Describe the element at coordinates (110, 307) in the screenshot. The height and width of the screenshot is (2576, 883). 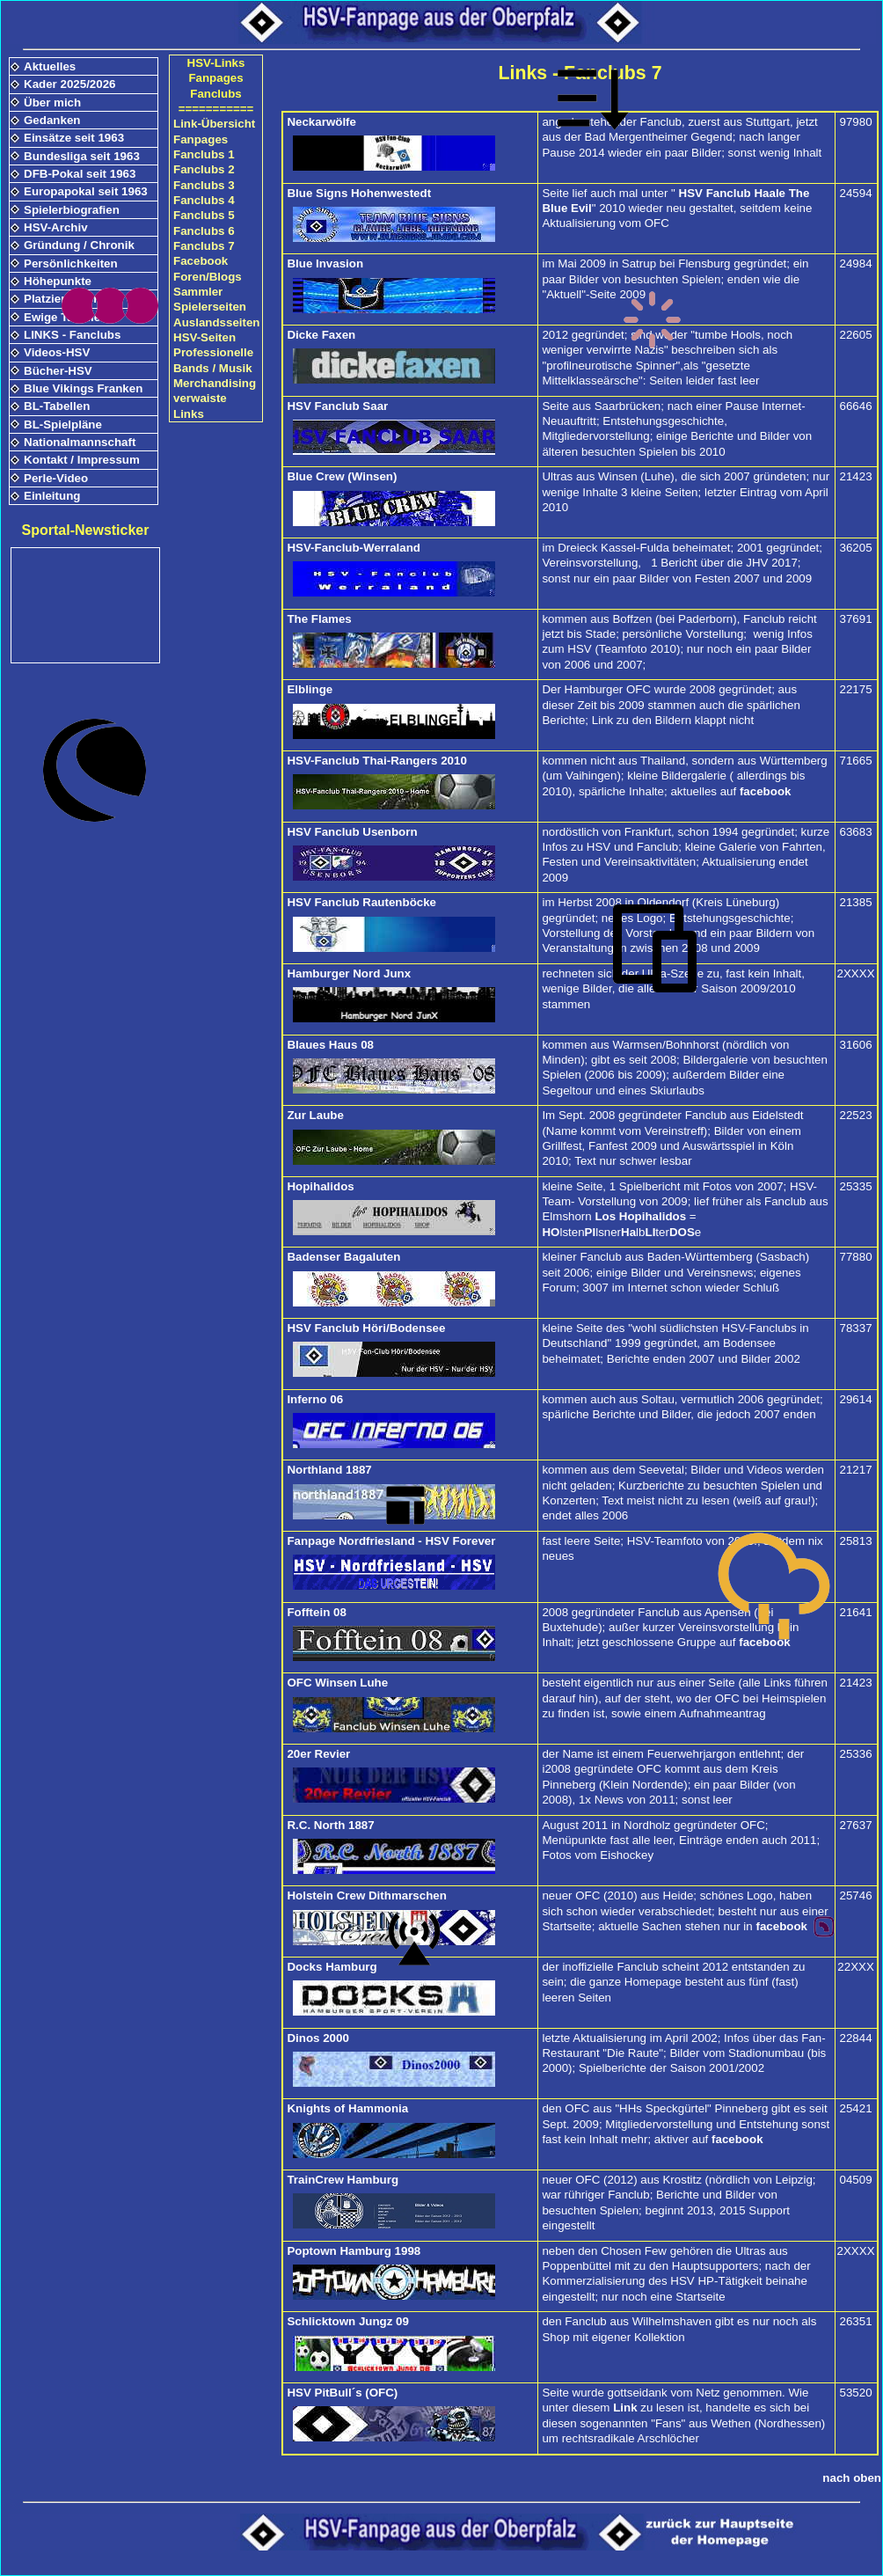
I see `open letterboxd app` at that location.